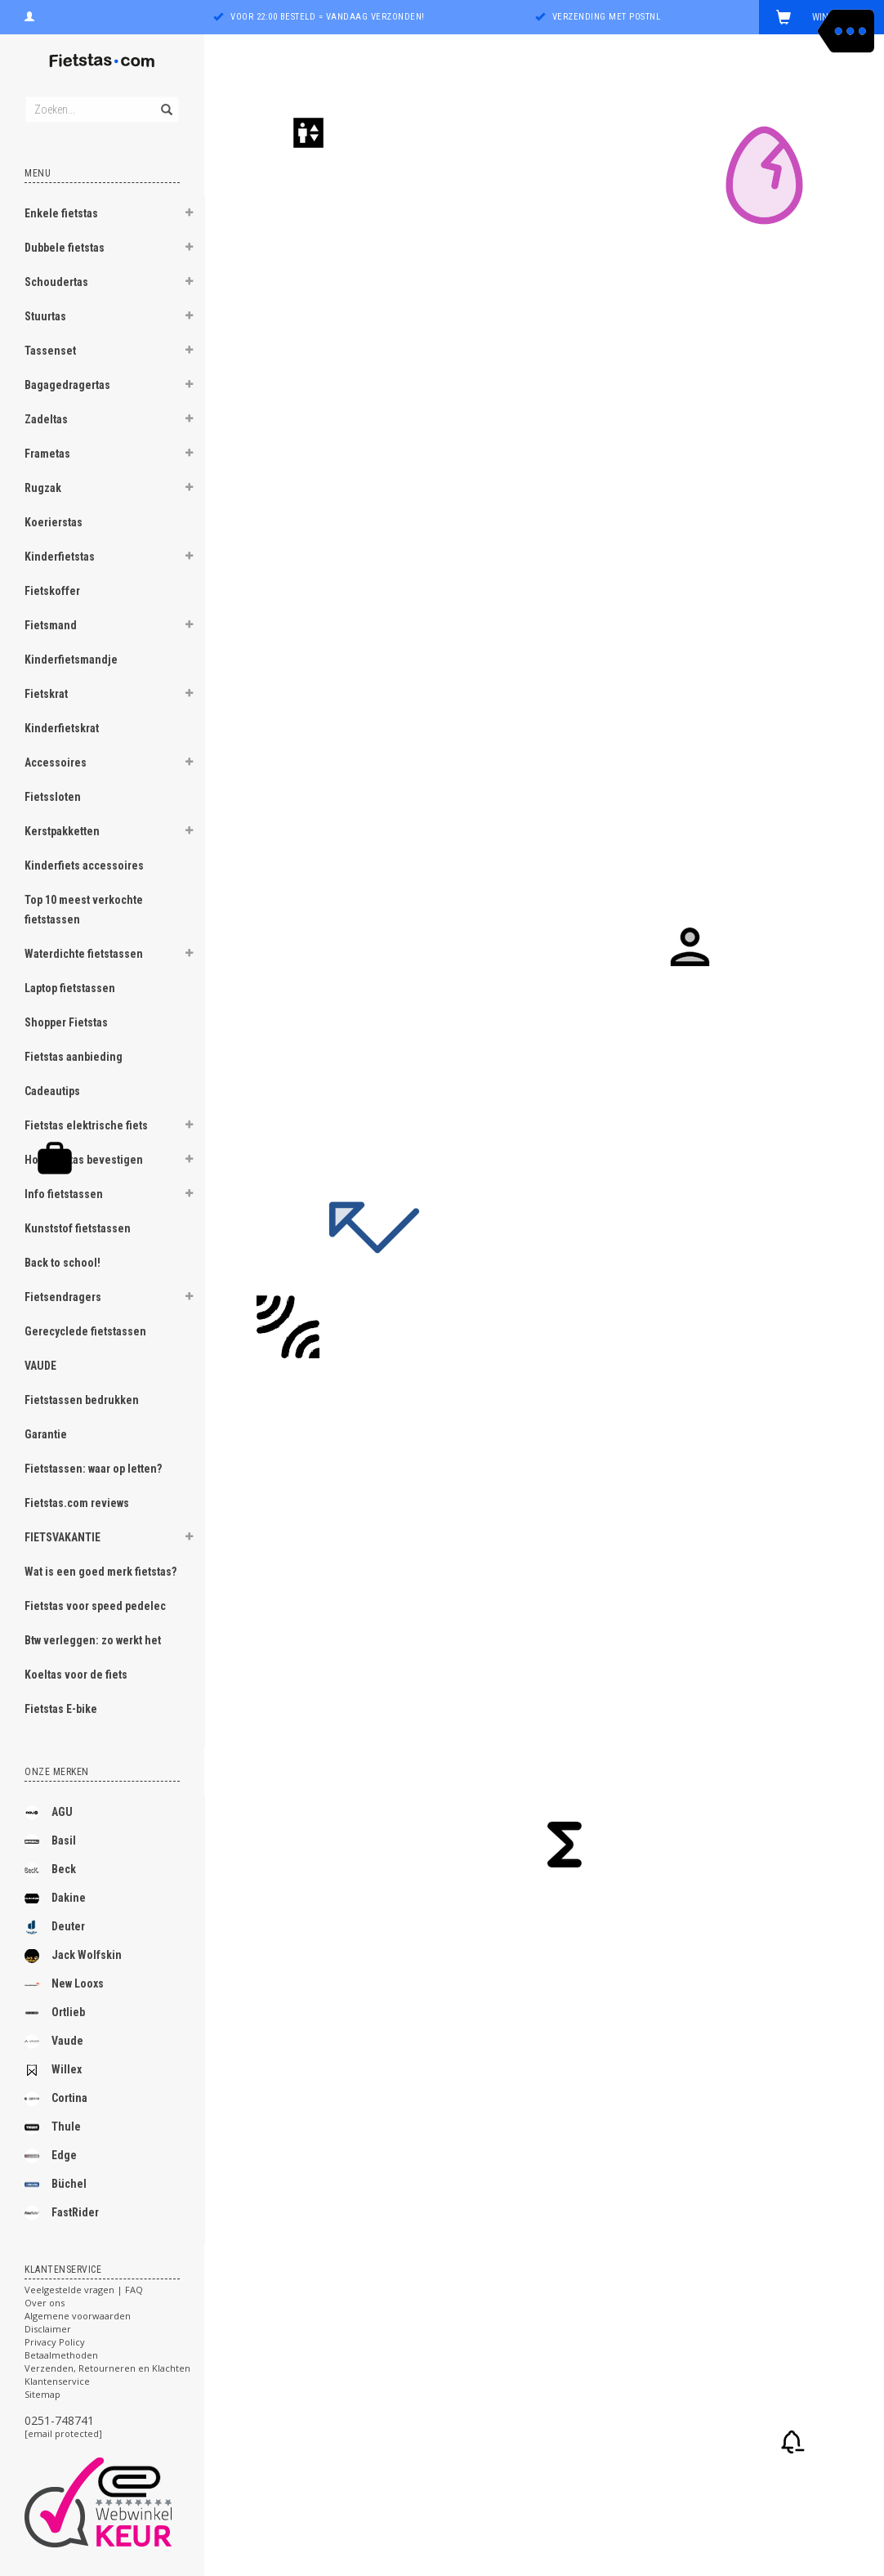  What do you see at coordinates (55, 1159) in the screenshot?
I see `access work or business files` at bounding box center [55, 1159].